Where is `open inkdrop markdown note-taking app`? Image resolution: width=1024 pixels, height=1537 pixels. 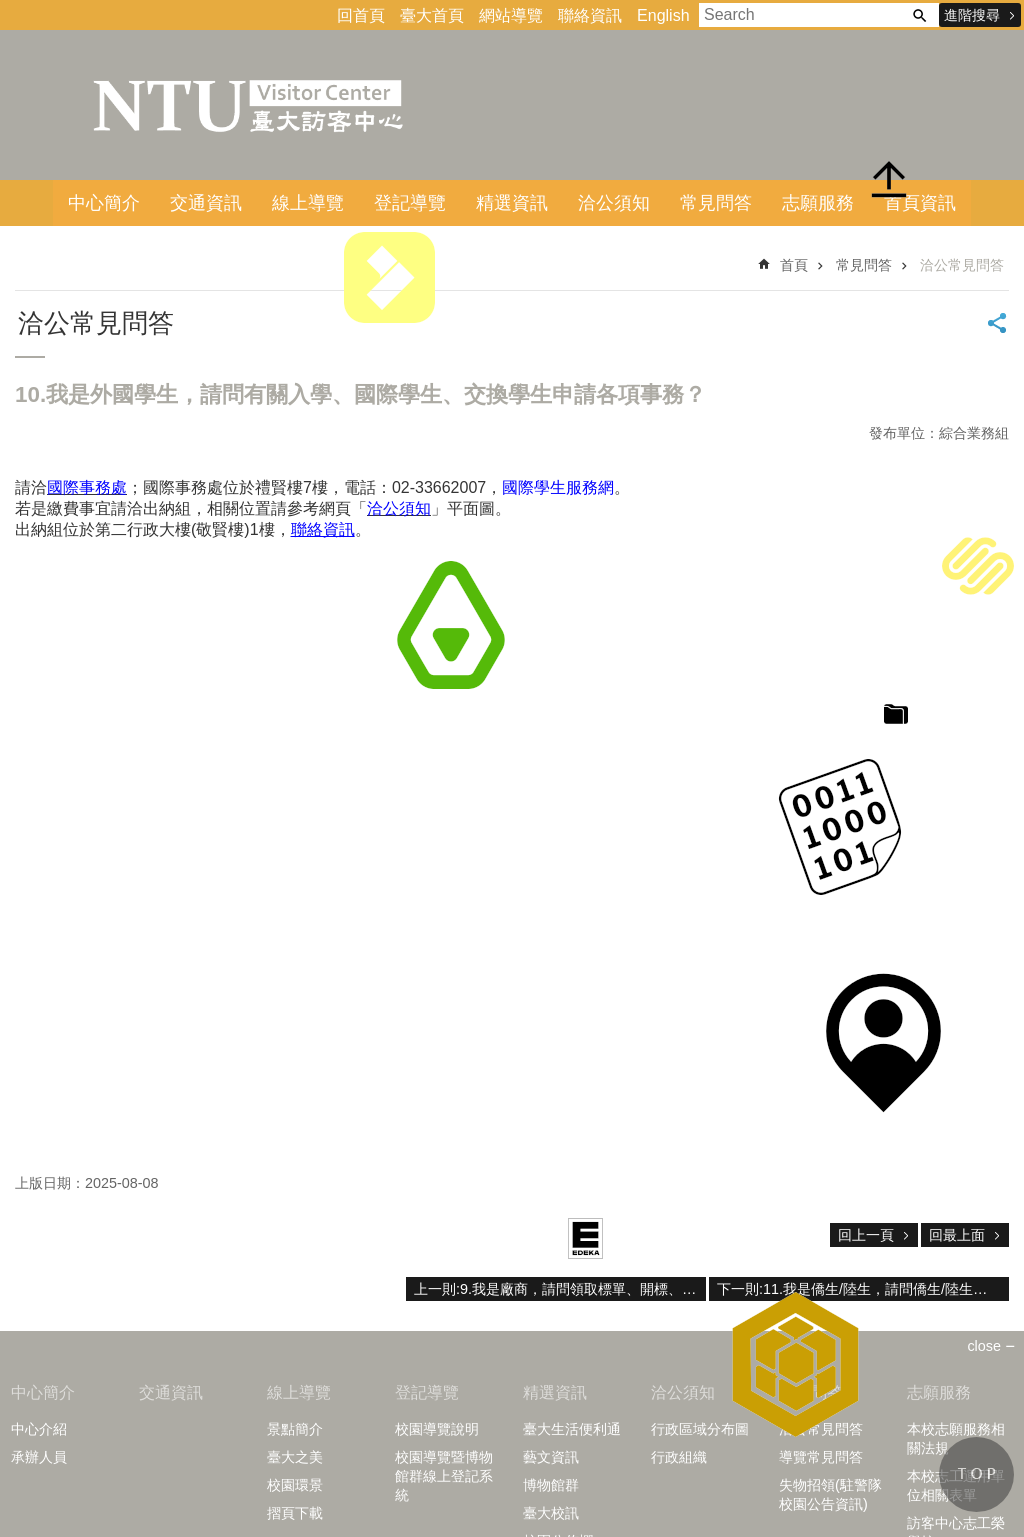
open inkdrop markdown note-taking app is located at coordinates (451, 625).